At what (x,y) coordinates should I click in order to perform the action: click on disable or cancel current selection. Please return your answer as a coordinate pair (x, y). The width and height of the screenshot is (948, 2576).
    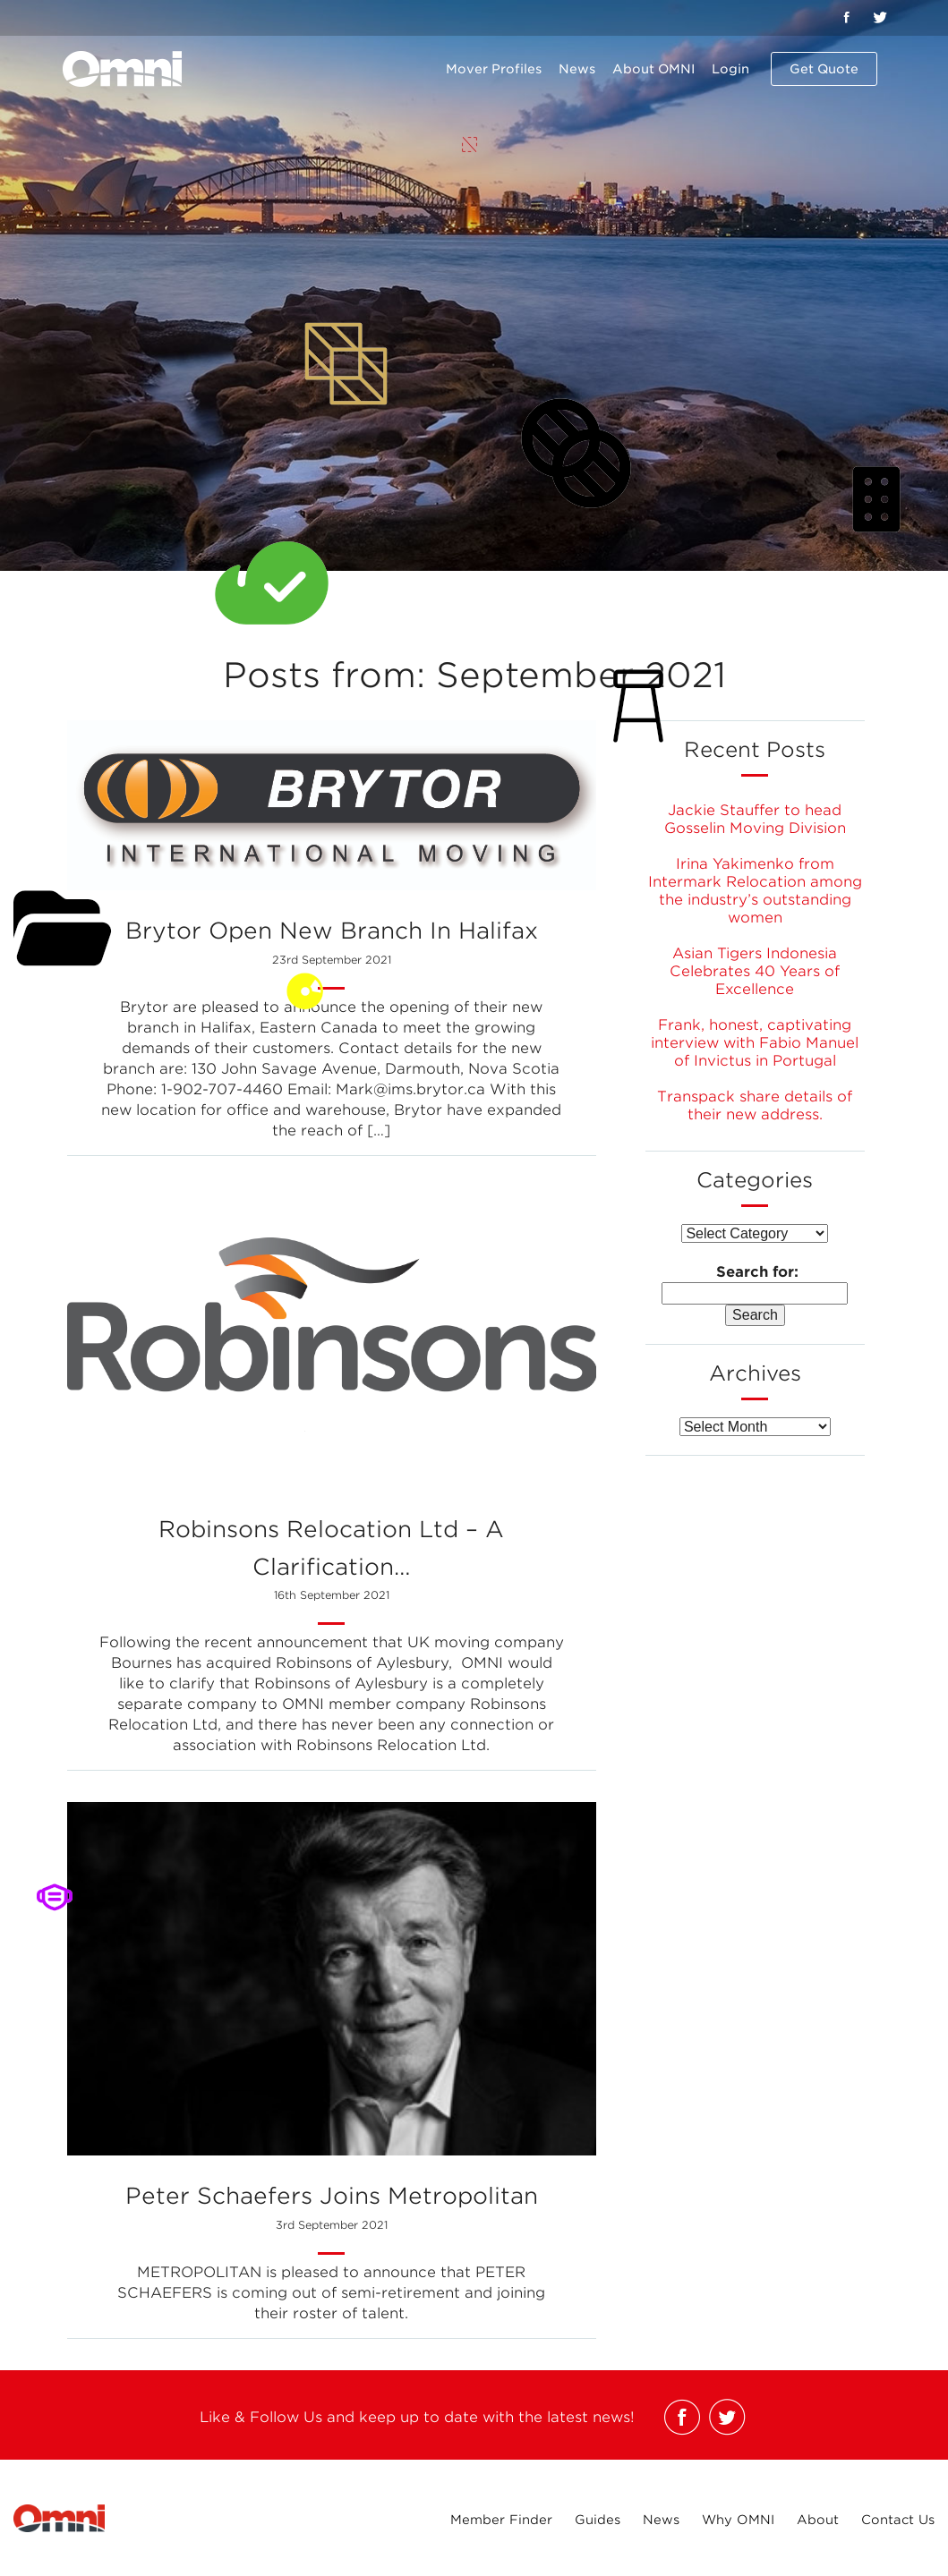
    Looking at the image, I should click on (469, 144).